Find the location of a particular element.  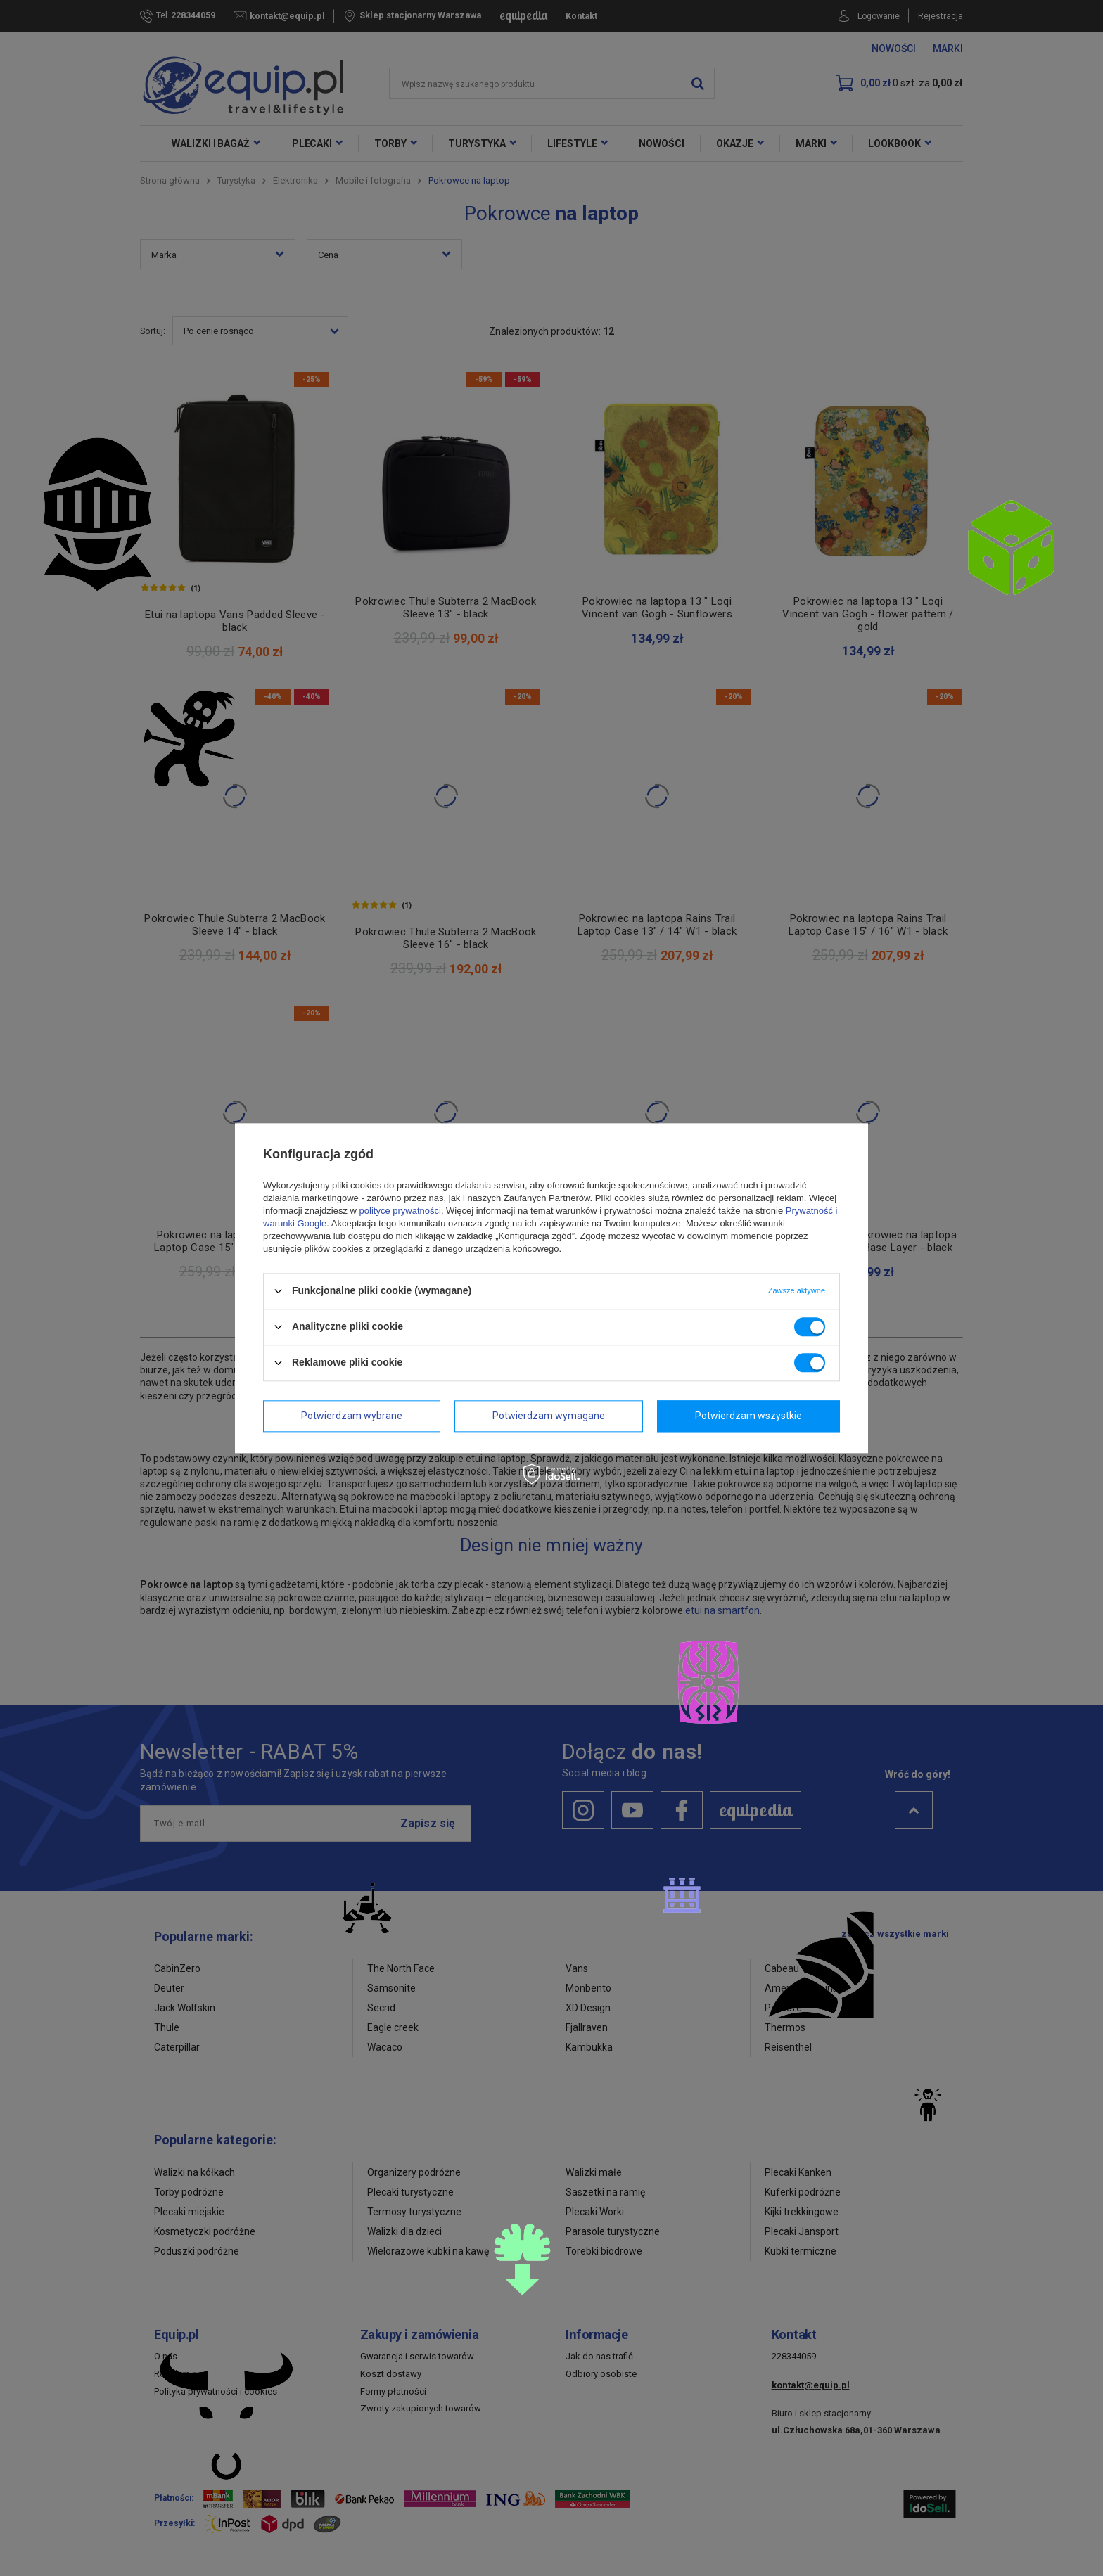

access laboratory or science features is located at coordinates (682, 1895).